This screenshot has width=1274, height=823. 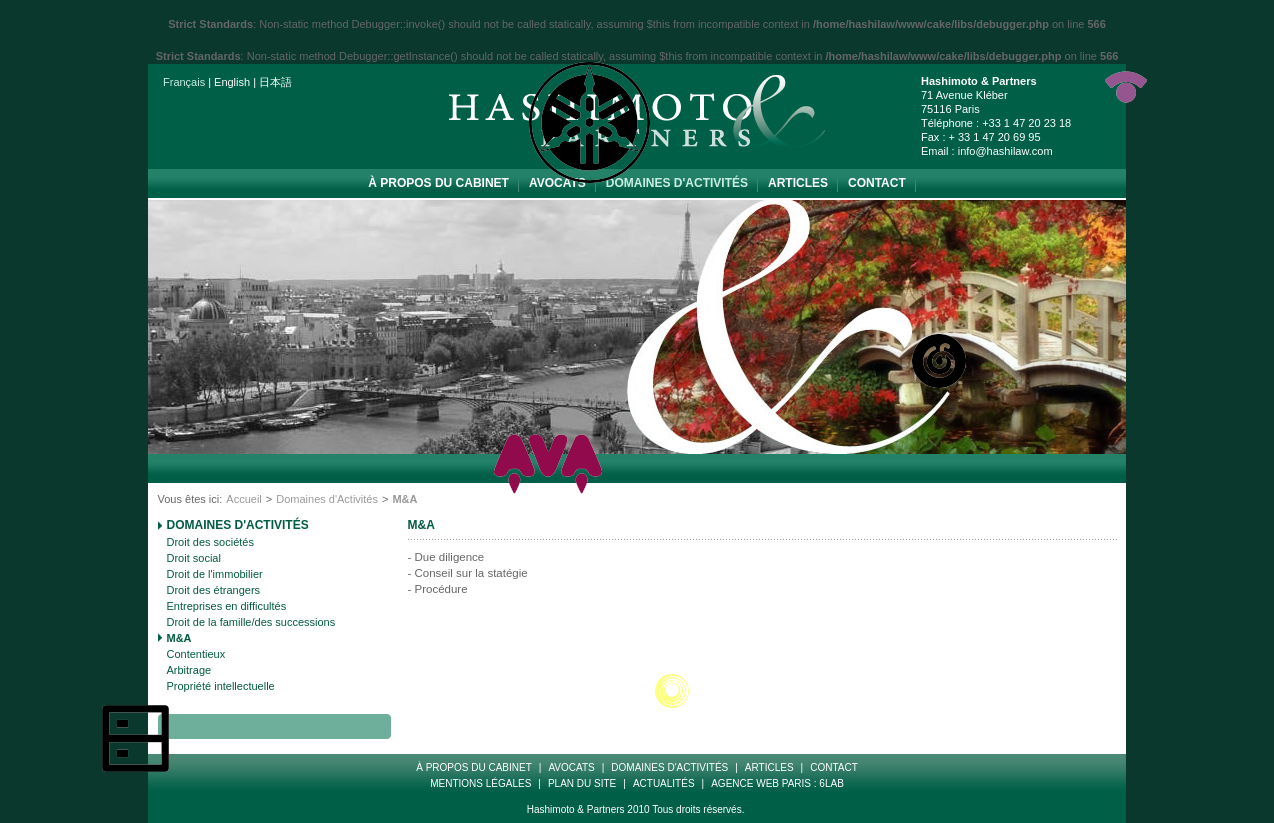 I want to click on yamaha motor corporation logo, so click(x=589, y=122).